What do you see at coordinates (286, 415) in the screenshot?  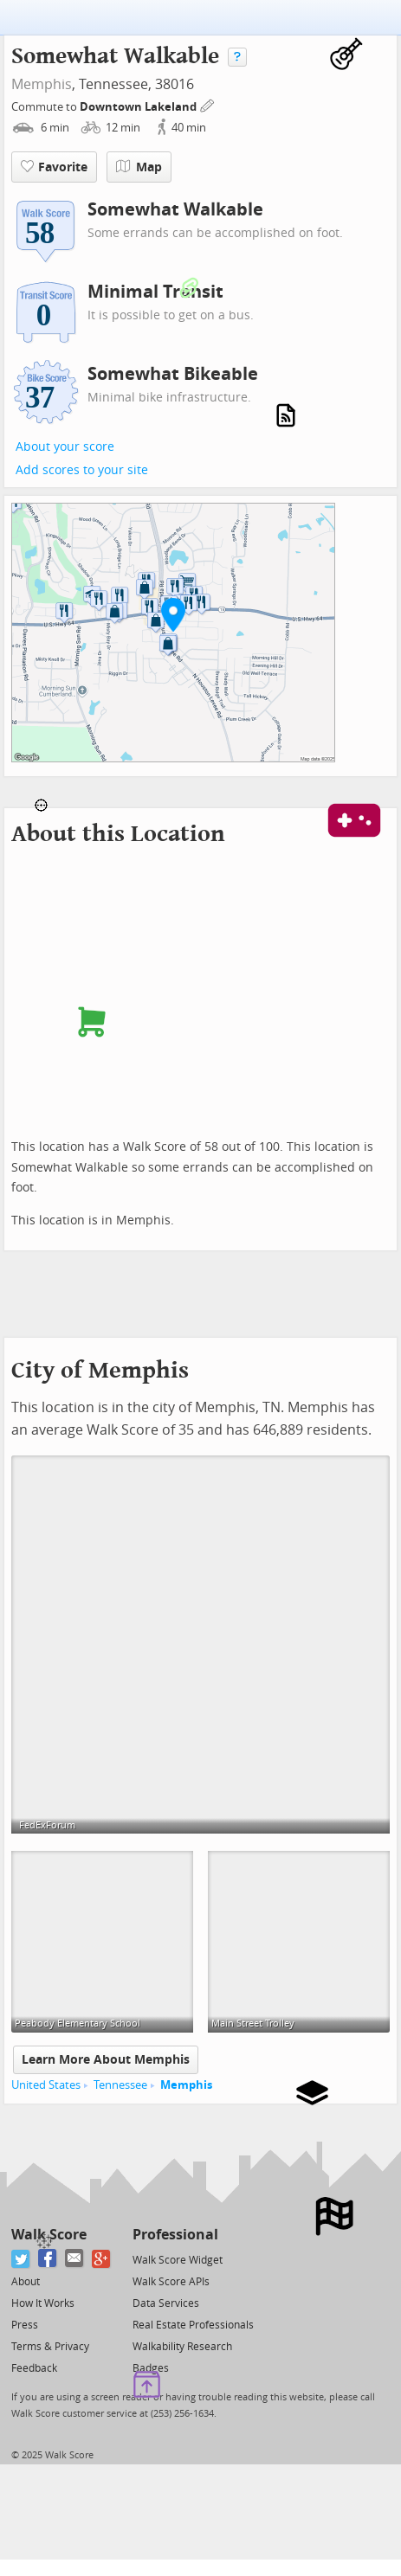 I see `view or manage RSS feed file` at bounding box center [286, 415].